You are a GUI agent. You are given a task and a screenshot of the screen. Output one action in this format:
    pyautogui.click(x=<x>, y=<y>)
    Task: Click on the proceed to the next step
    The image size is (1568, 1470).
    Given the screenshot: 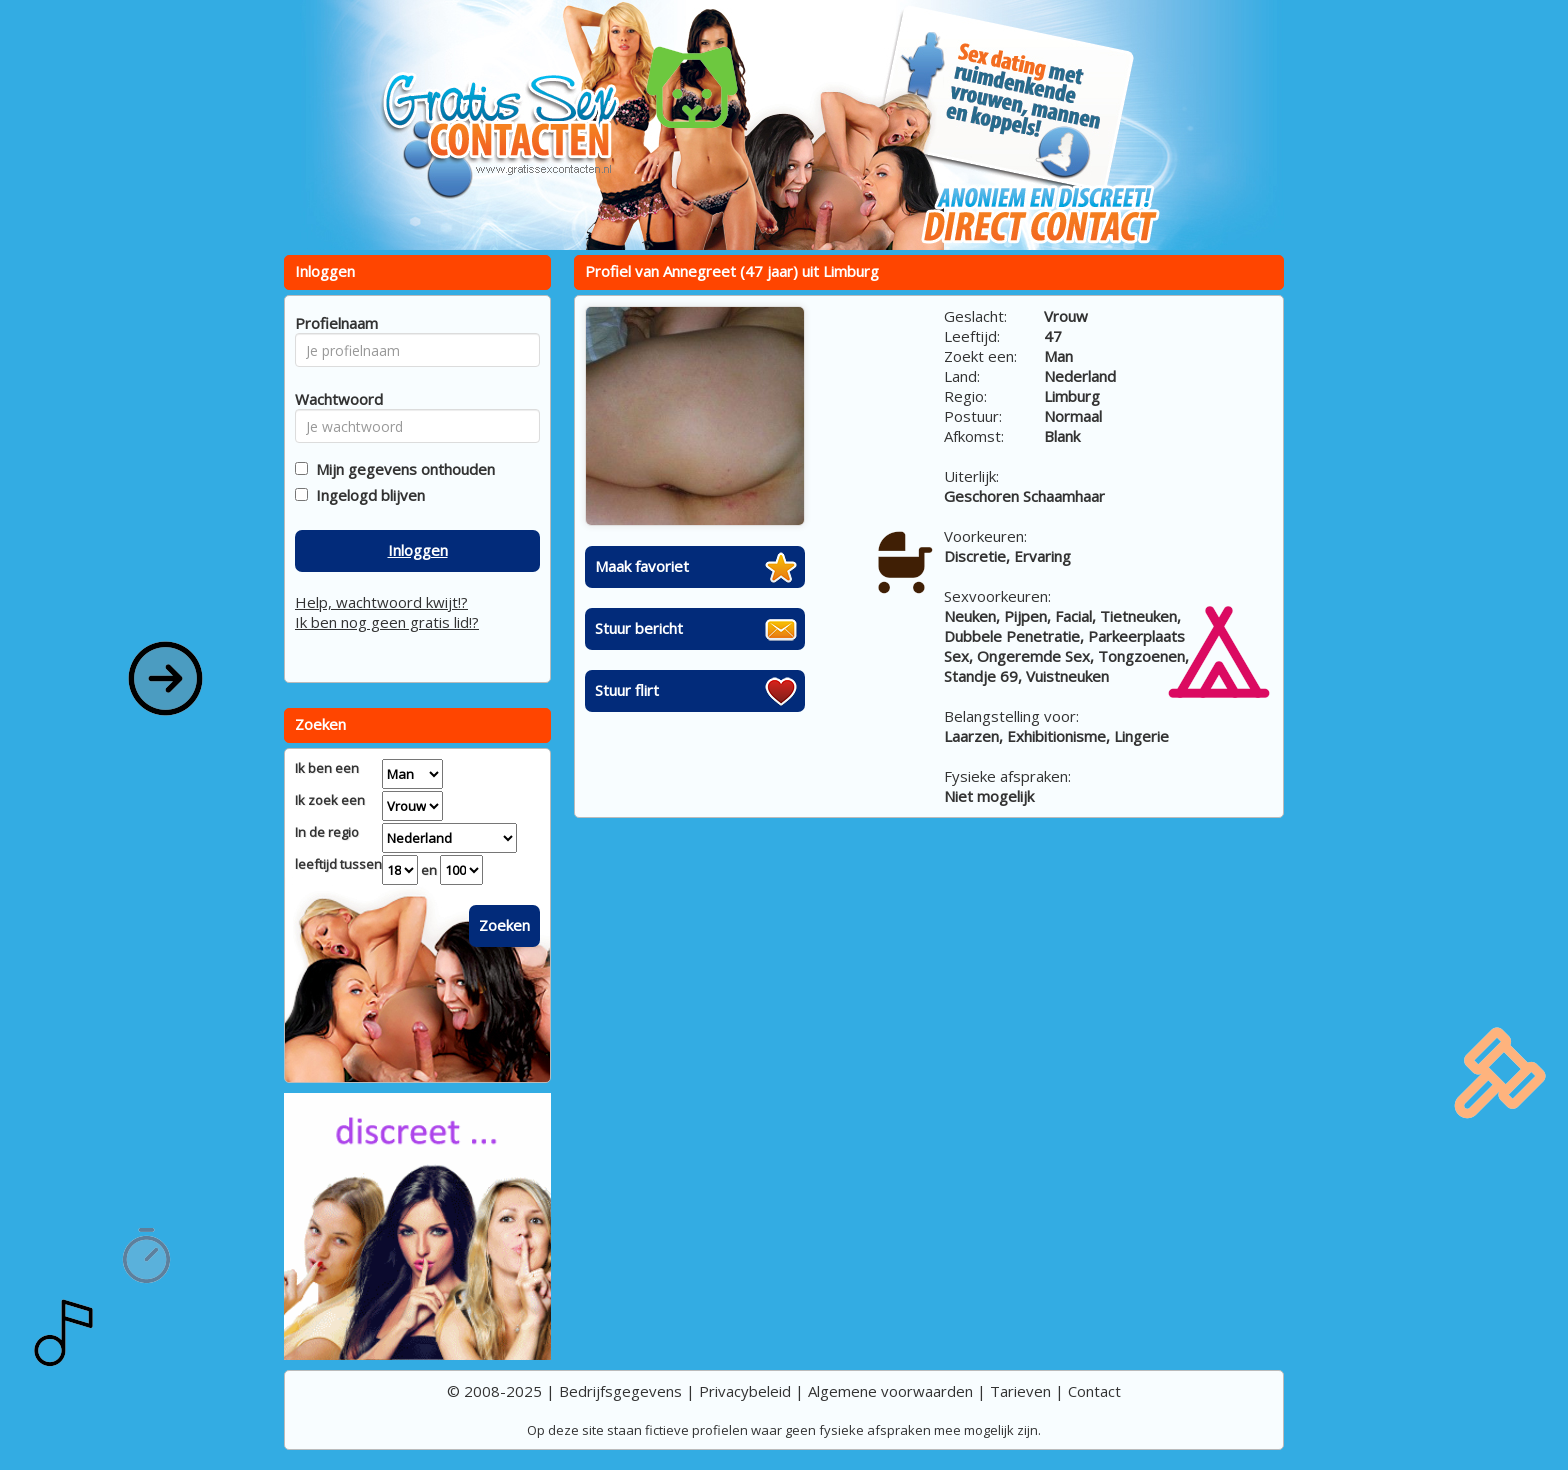 What is the action you would take?
    pyautogui.click(x=165, y=678)
    